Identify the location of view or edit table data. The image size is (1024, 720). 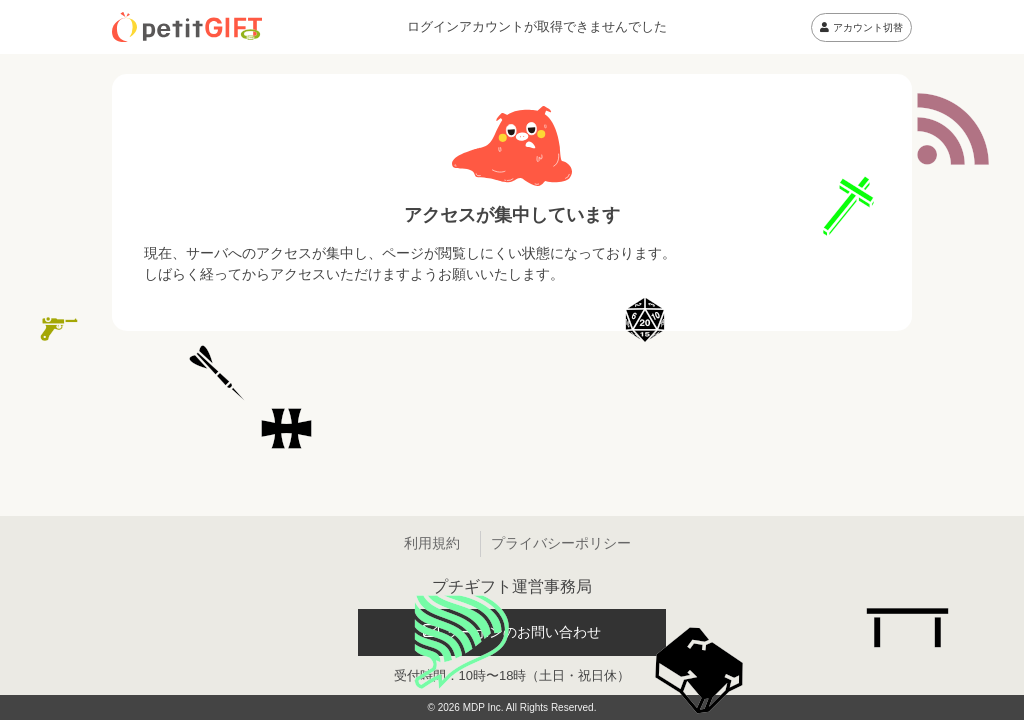
(907, 606).